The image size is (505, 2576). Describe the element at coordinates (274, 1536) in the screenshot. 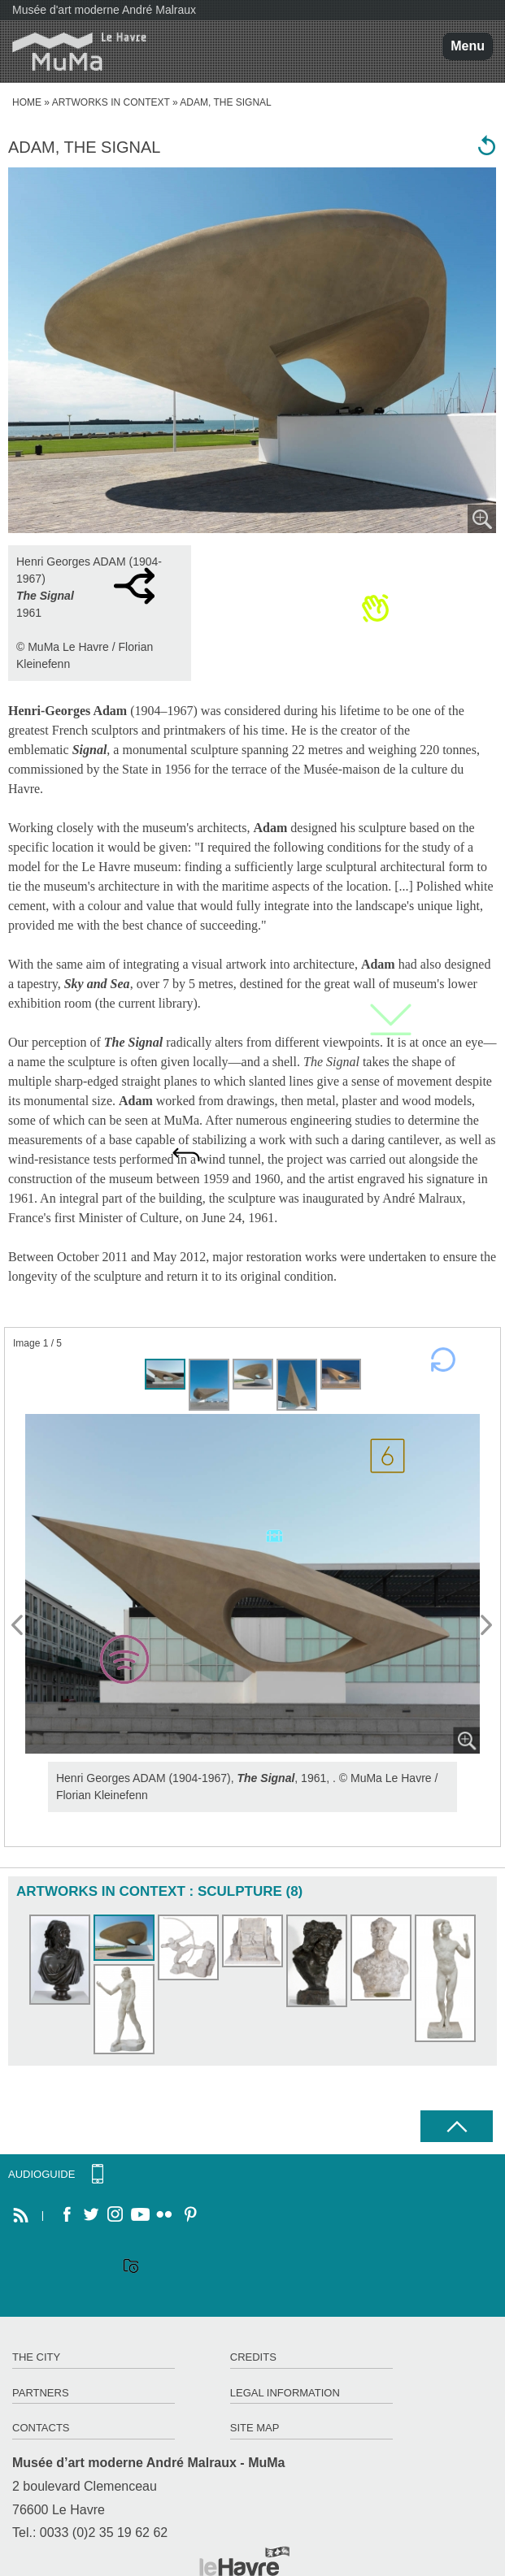

I see `access your rewards or collectibles` at that location.